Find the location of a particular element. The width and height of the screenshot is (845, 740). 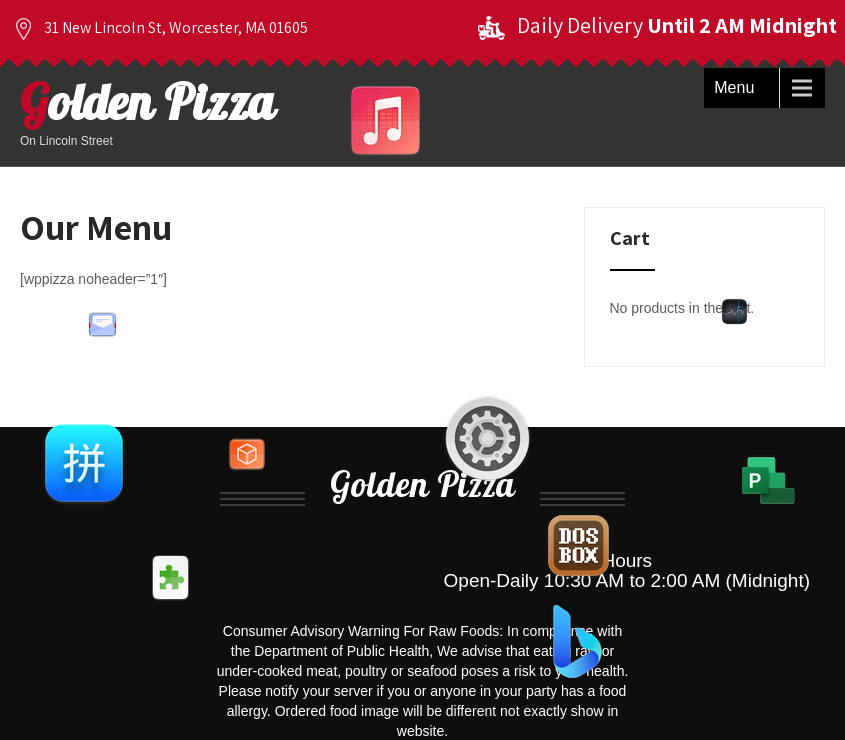

open the Stocks app is located at coordinates (734, 311).